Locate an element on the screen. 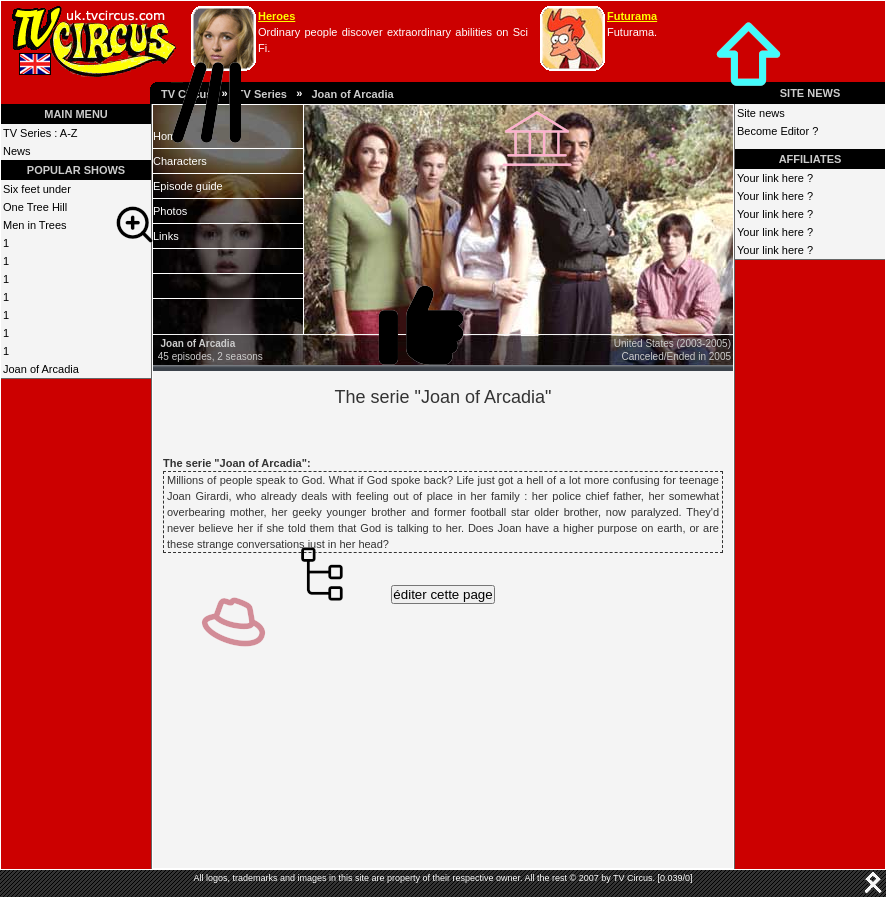 The image size is (886, 897). access banking or financial services is located at coordinates (537, 141).